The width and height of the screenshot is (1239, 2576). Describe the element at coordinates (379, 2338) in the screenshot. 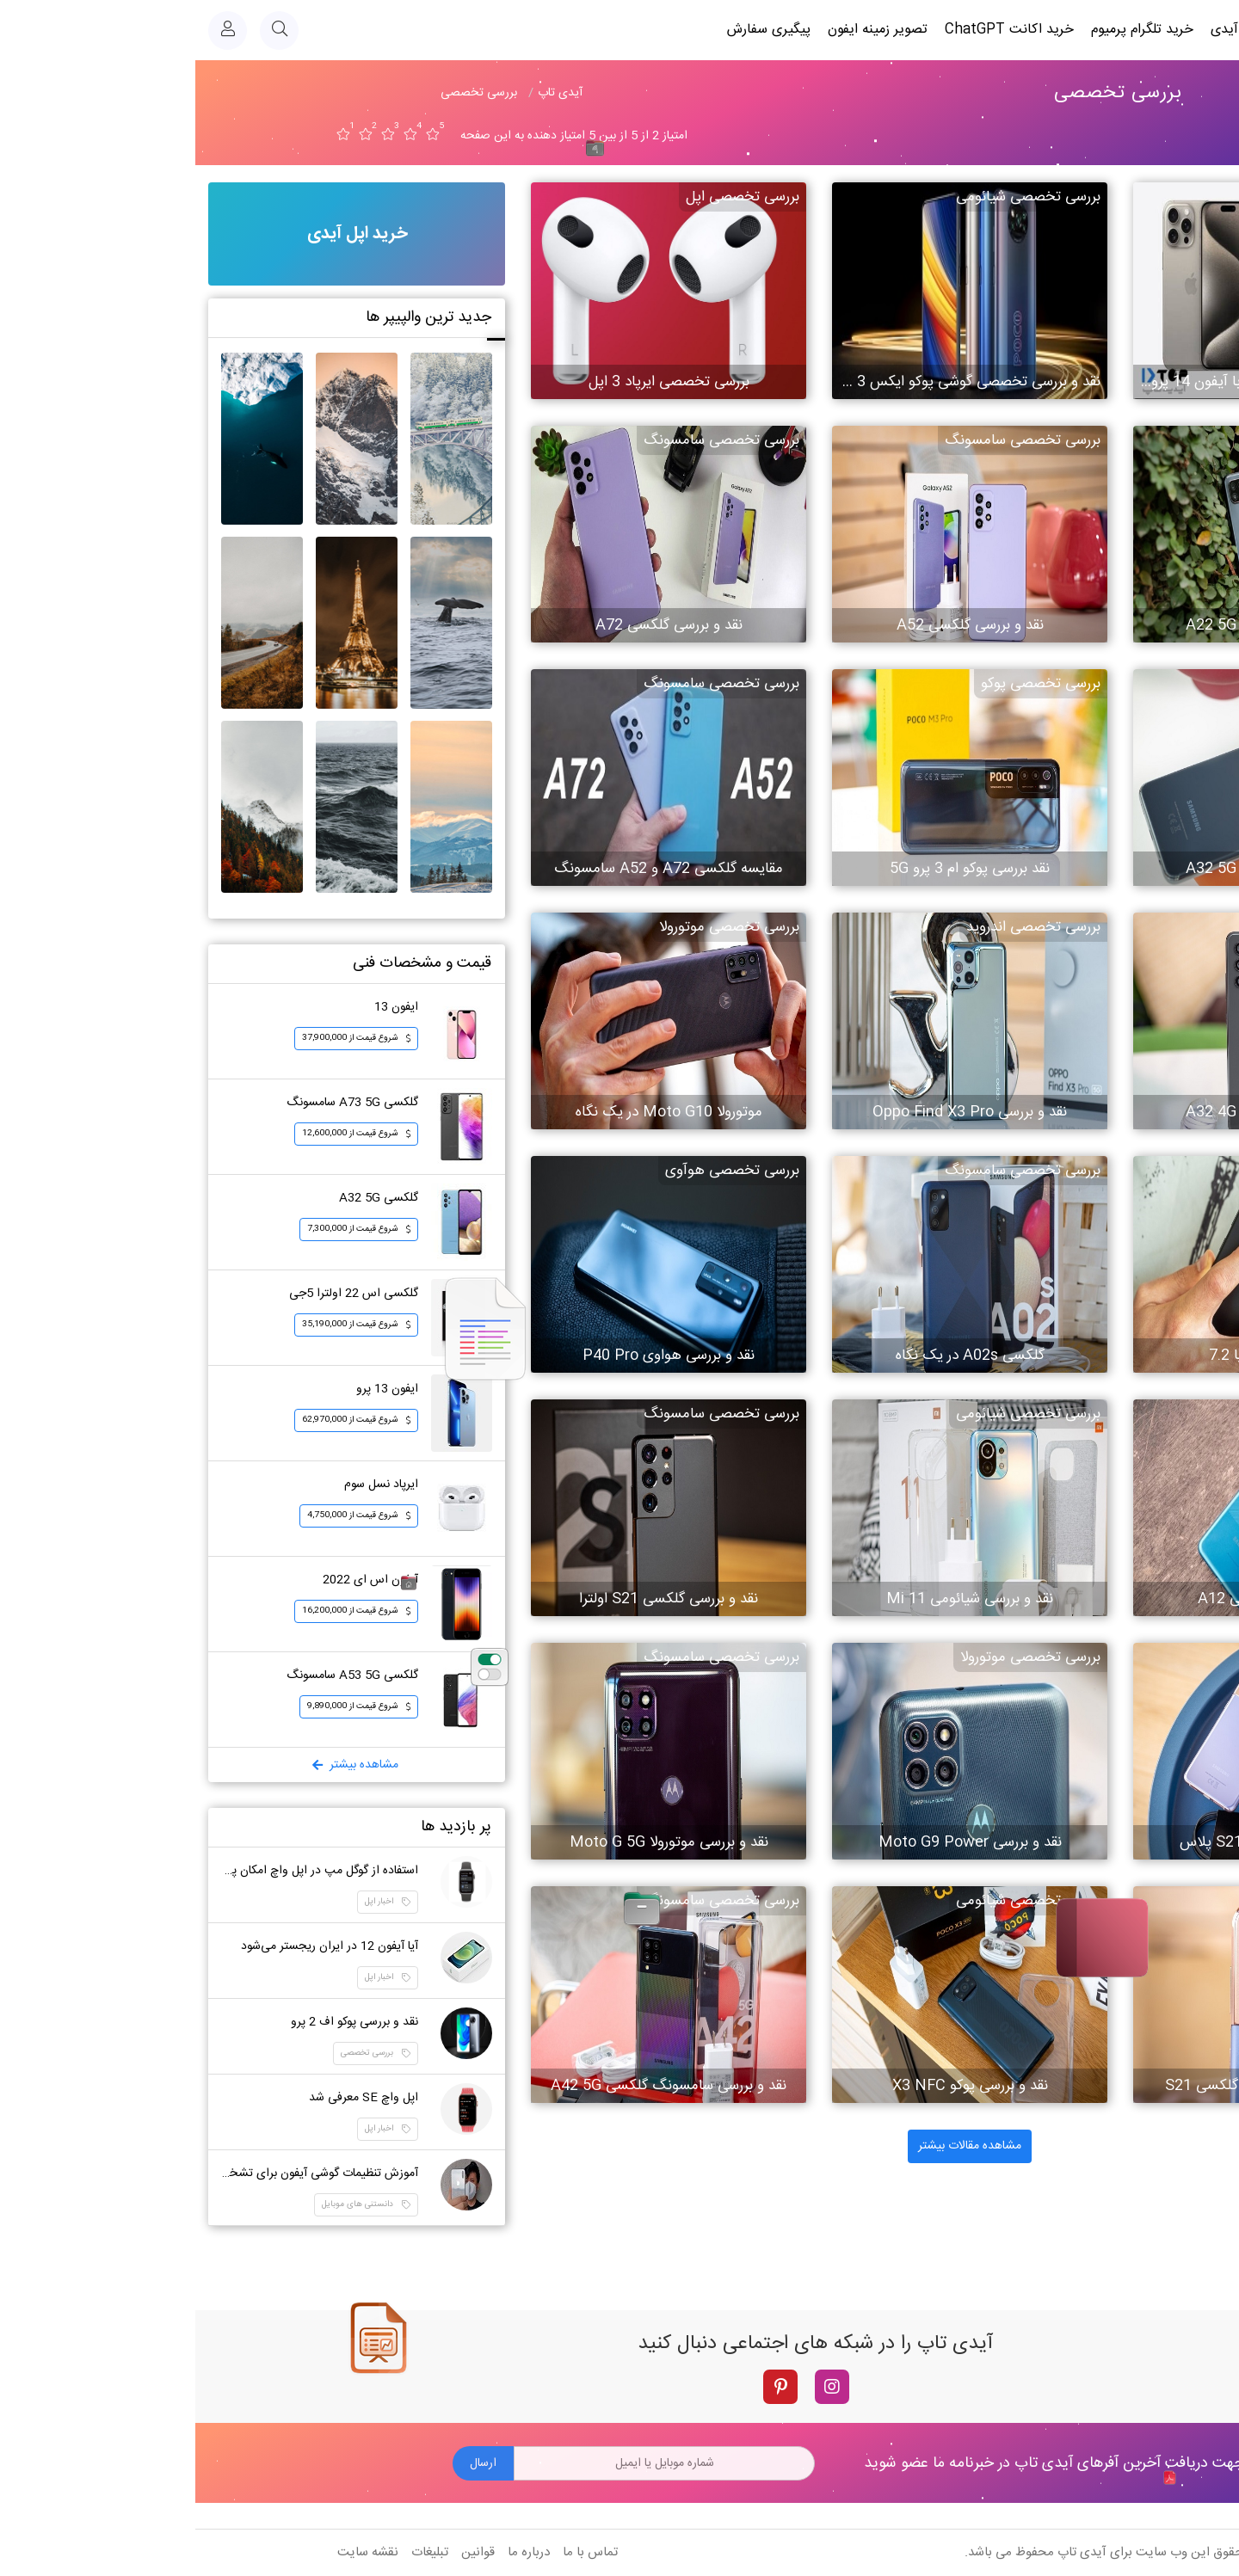

I see `open a libreoffice impress presentation template` at that location.